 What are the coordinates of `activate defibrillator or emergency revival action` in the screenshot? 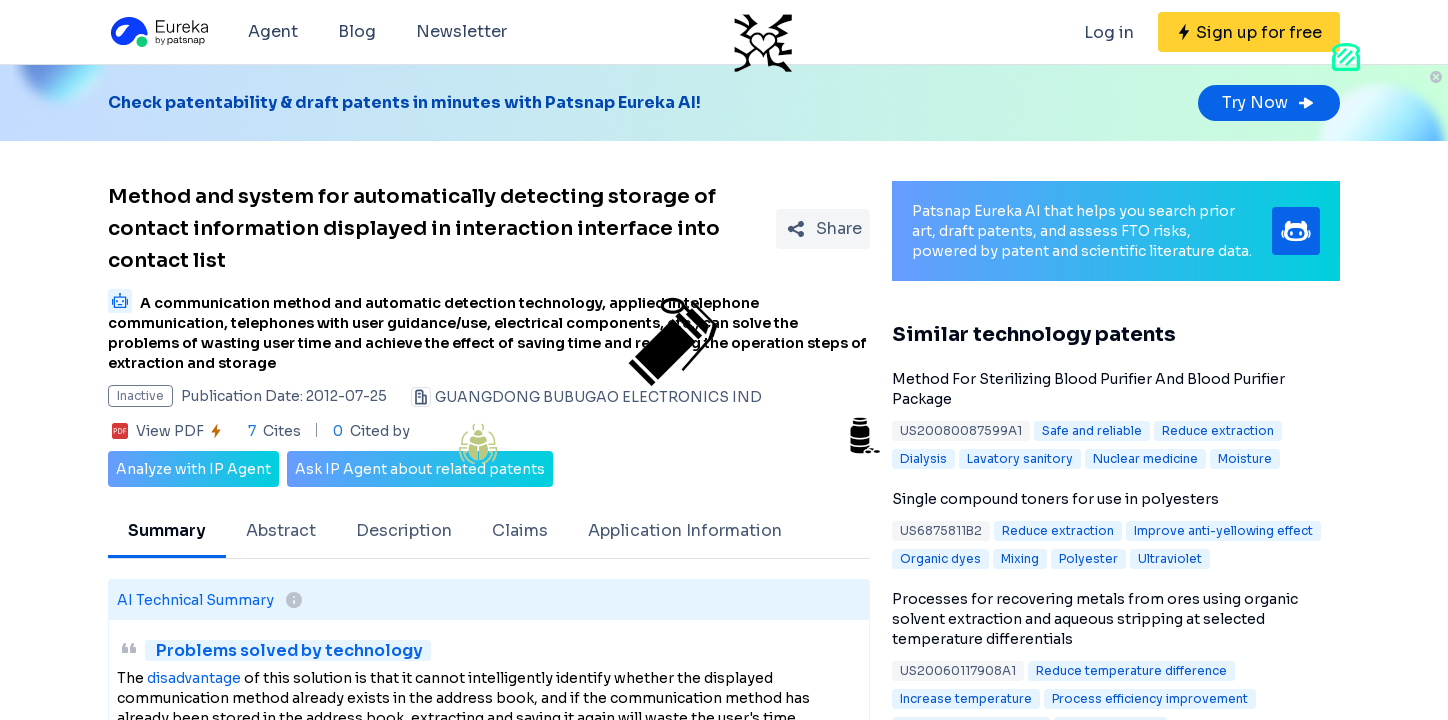 It's located at (763, 43).